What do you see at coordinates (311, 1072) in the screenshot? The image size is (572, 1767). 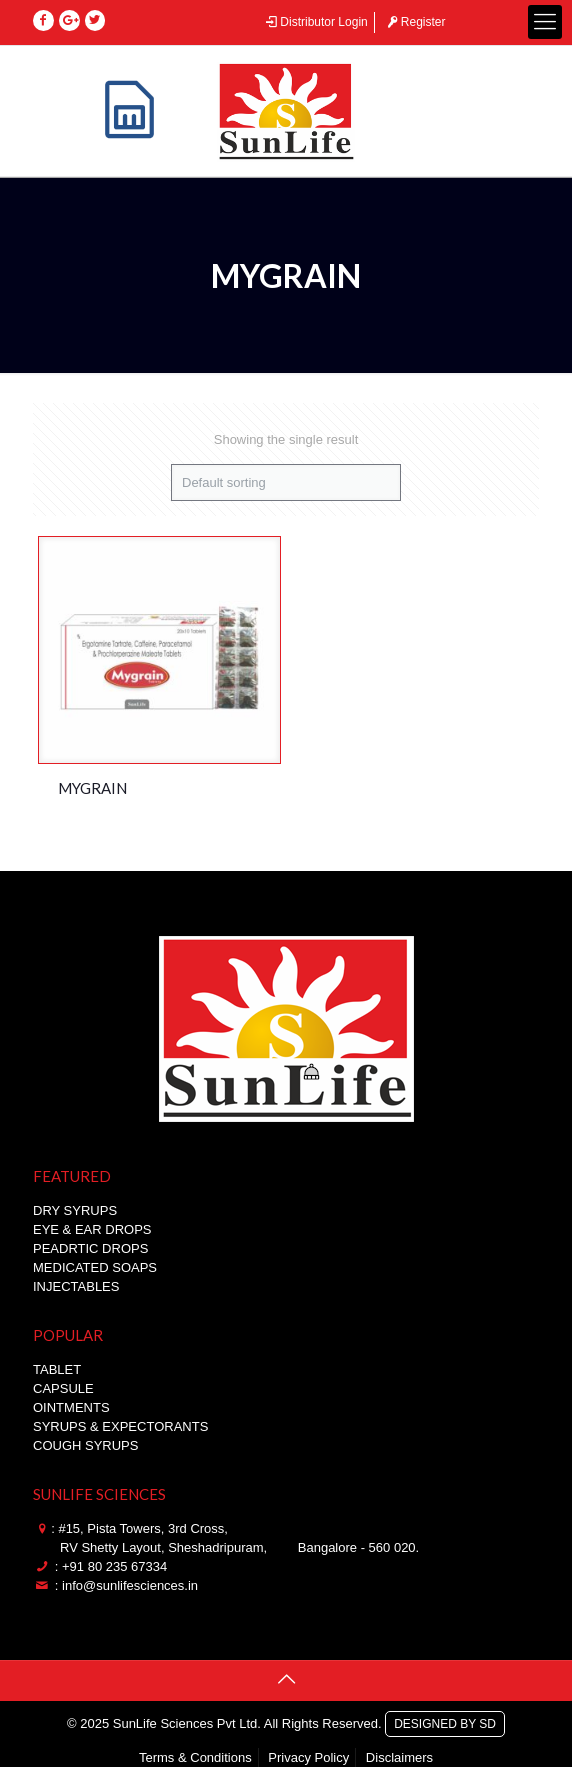 I see `select winter or cold weather accessories` at bounding box center [311, 1072].